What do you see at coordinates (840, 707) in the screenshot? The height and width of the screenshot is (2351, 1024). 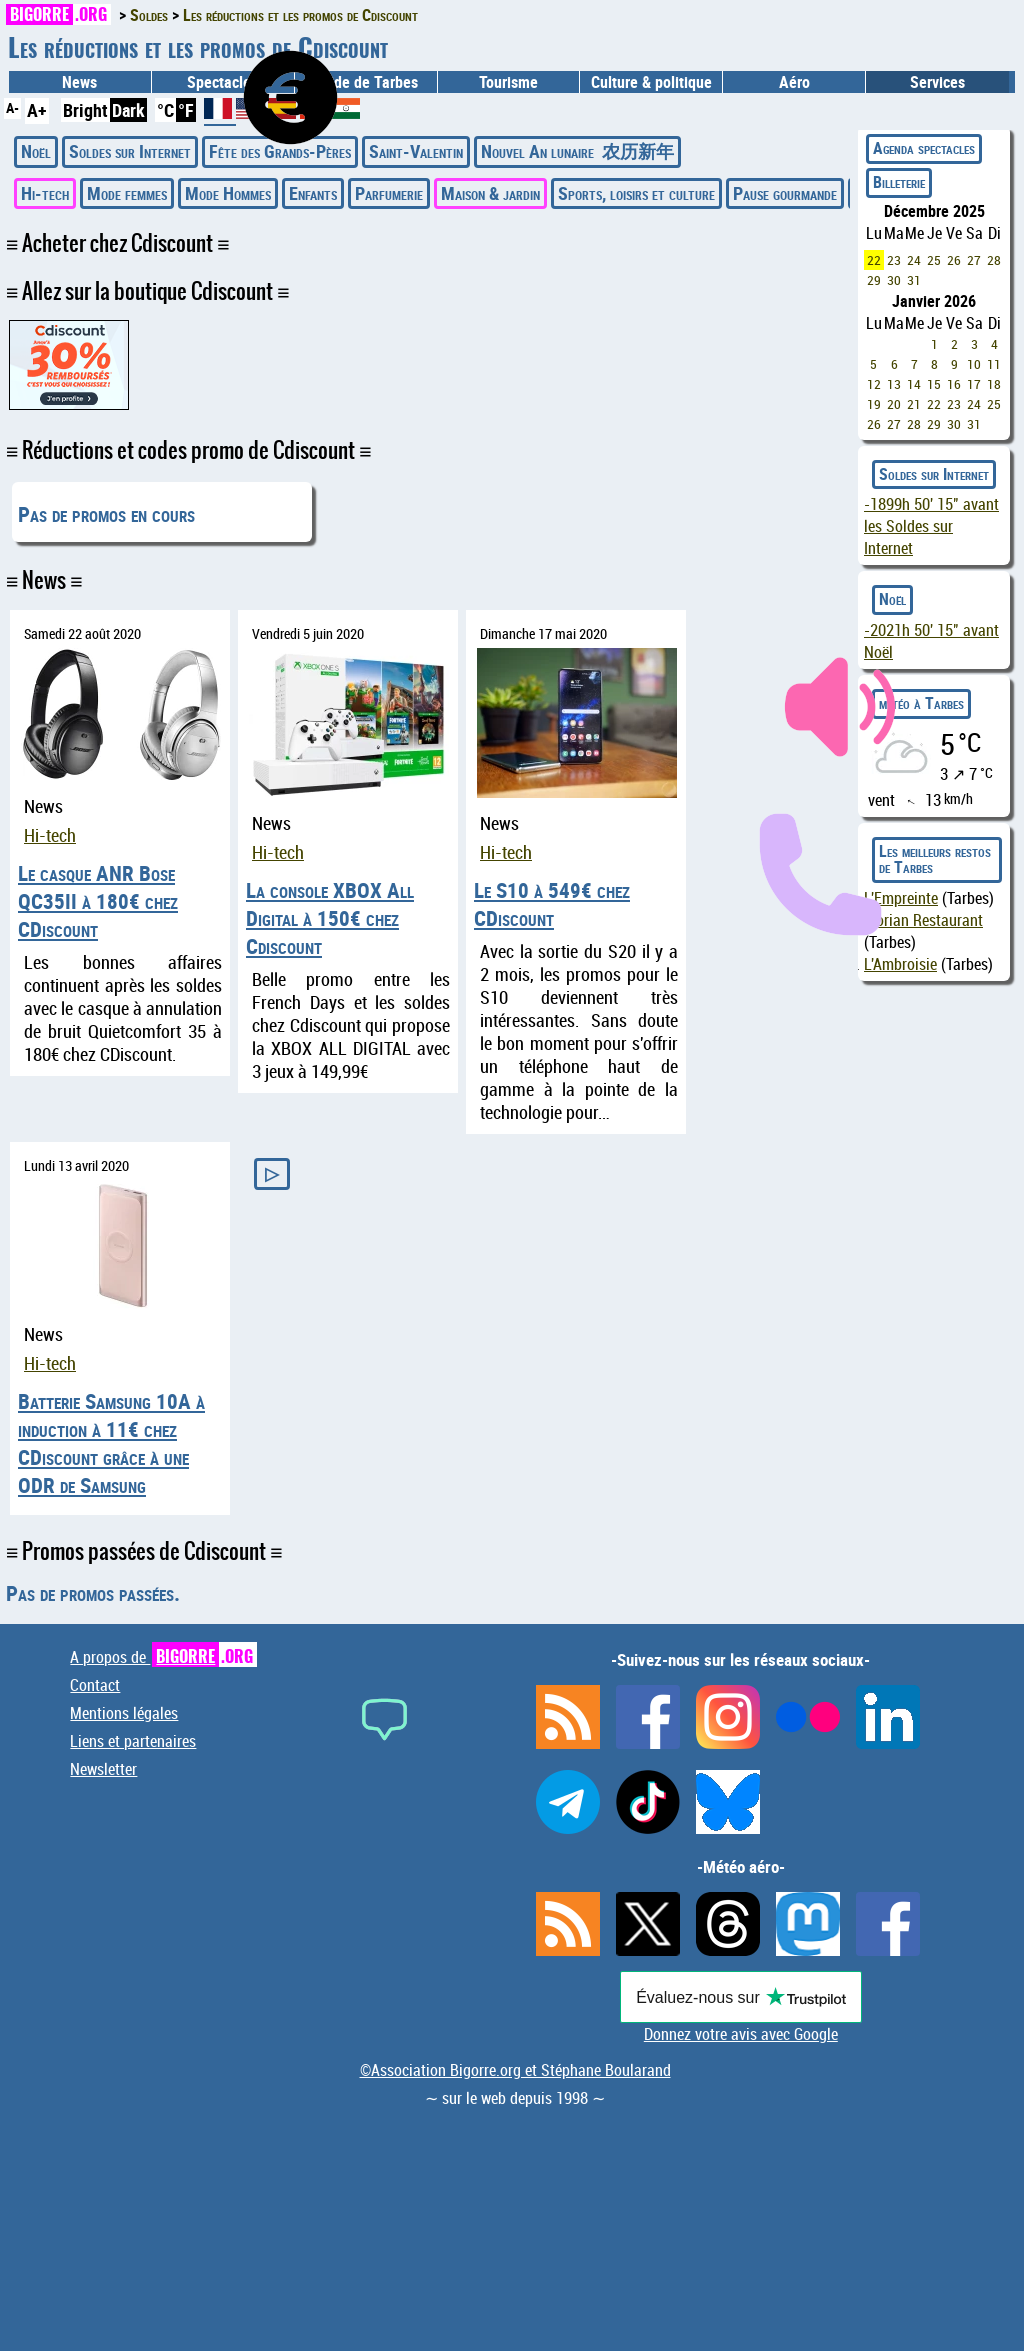 I see `adjust or unmute audio volume` at bounding box center [840, 707].